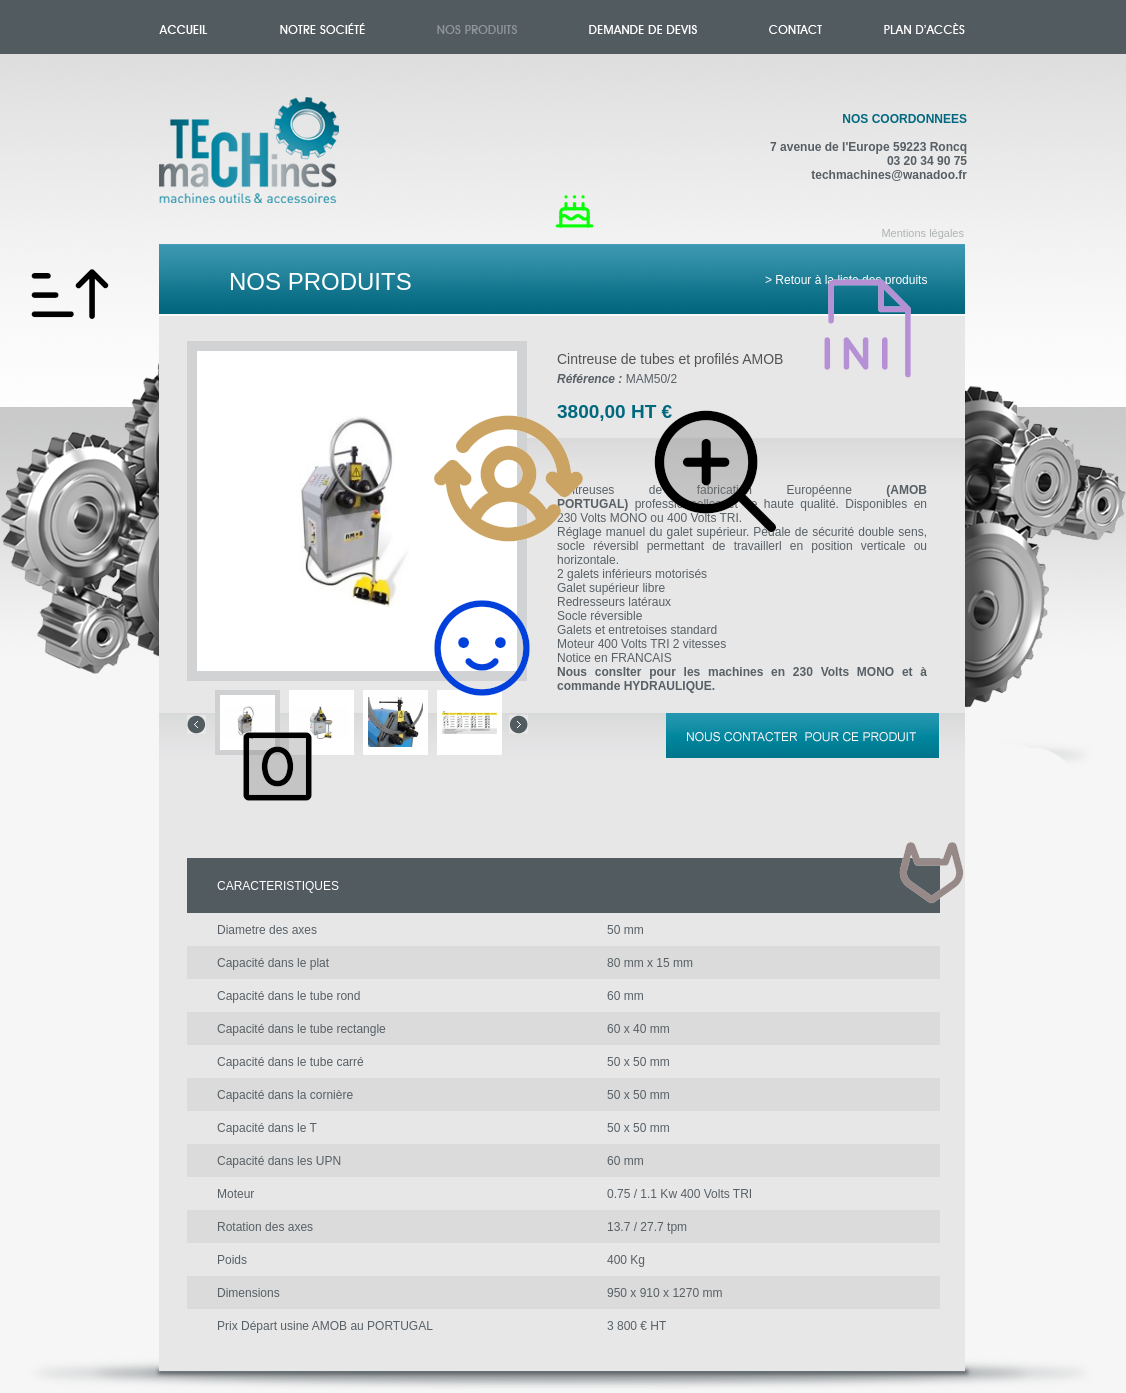  Describe the element at coordinates (70, 296) in the screenshot. I see `sort items in ascending order` at that location.